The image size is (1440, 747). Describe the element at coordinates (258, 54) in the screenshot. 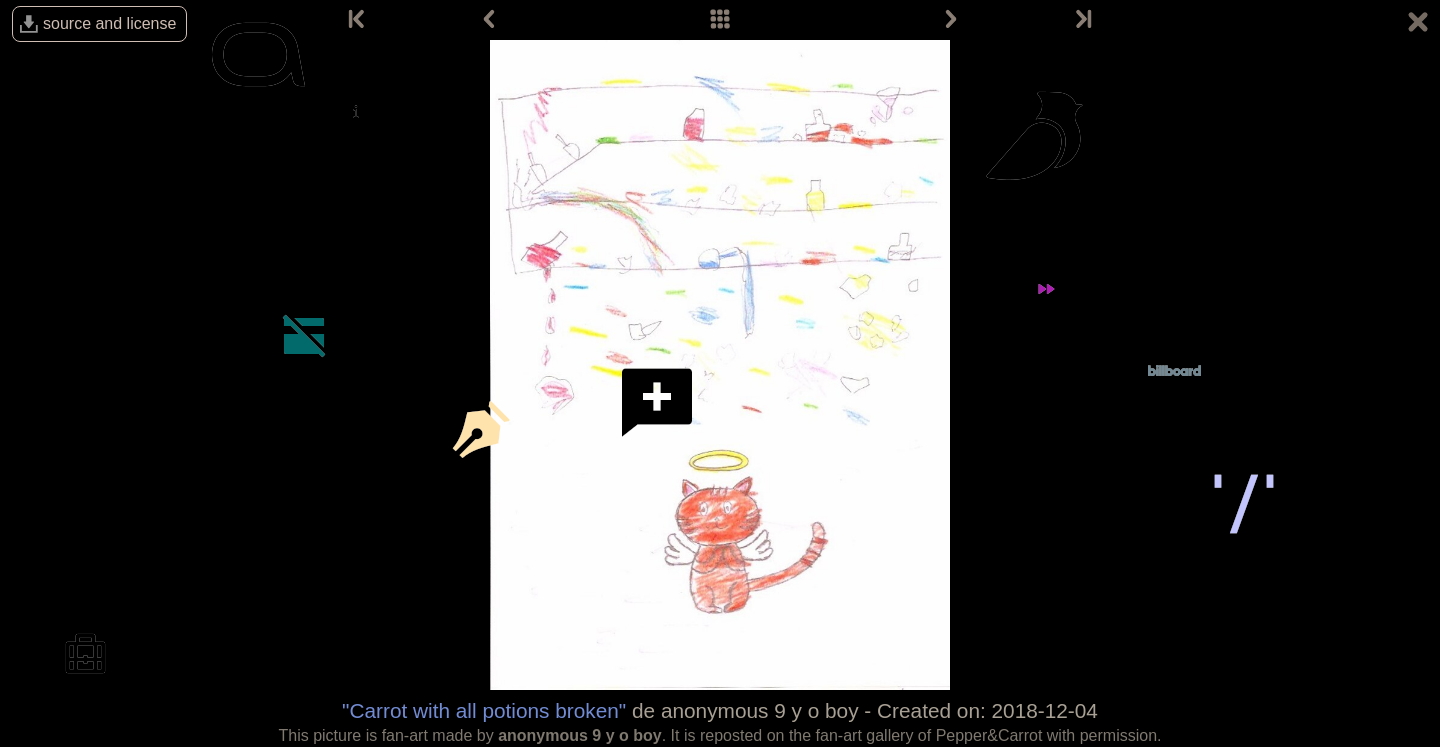

I see `AbbVie pharmaceutical company logo` at that location.